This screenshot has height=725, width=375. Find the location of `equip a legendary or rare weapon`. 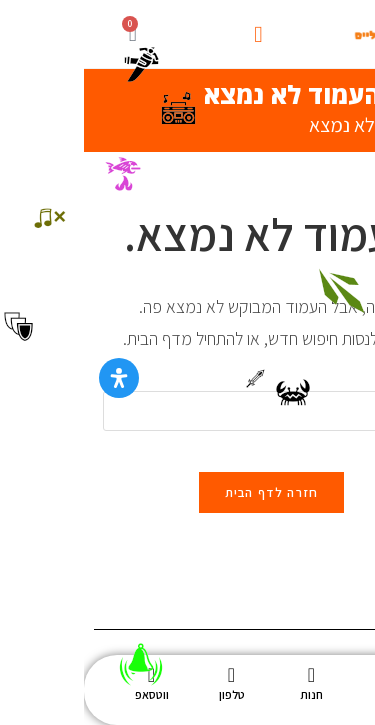

equip a legendary or rare weapon is located at coordinates (255, 378).